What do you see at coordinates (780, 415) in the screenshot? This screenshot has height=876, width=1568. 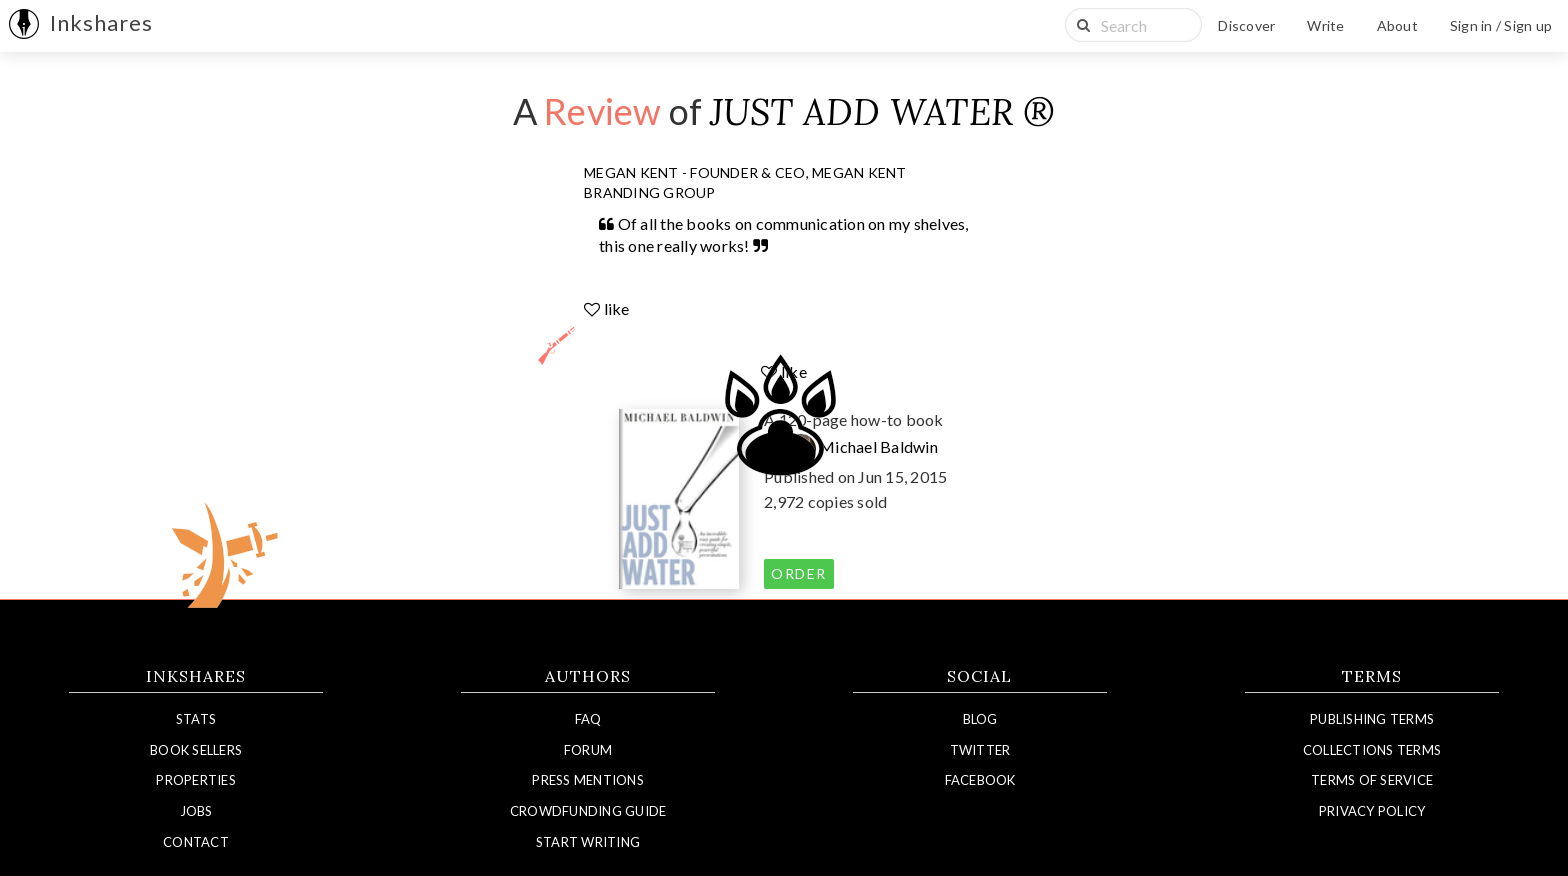 I see `access pet-related features or settings` at bounding box center [780, 415].